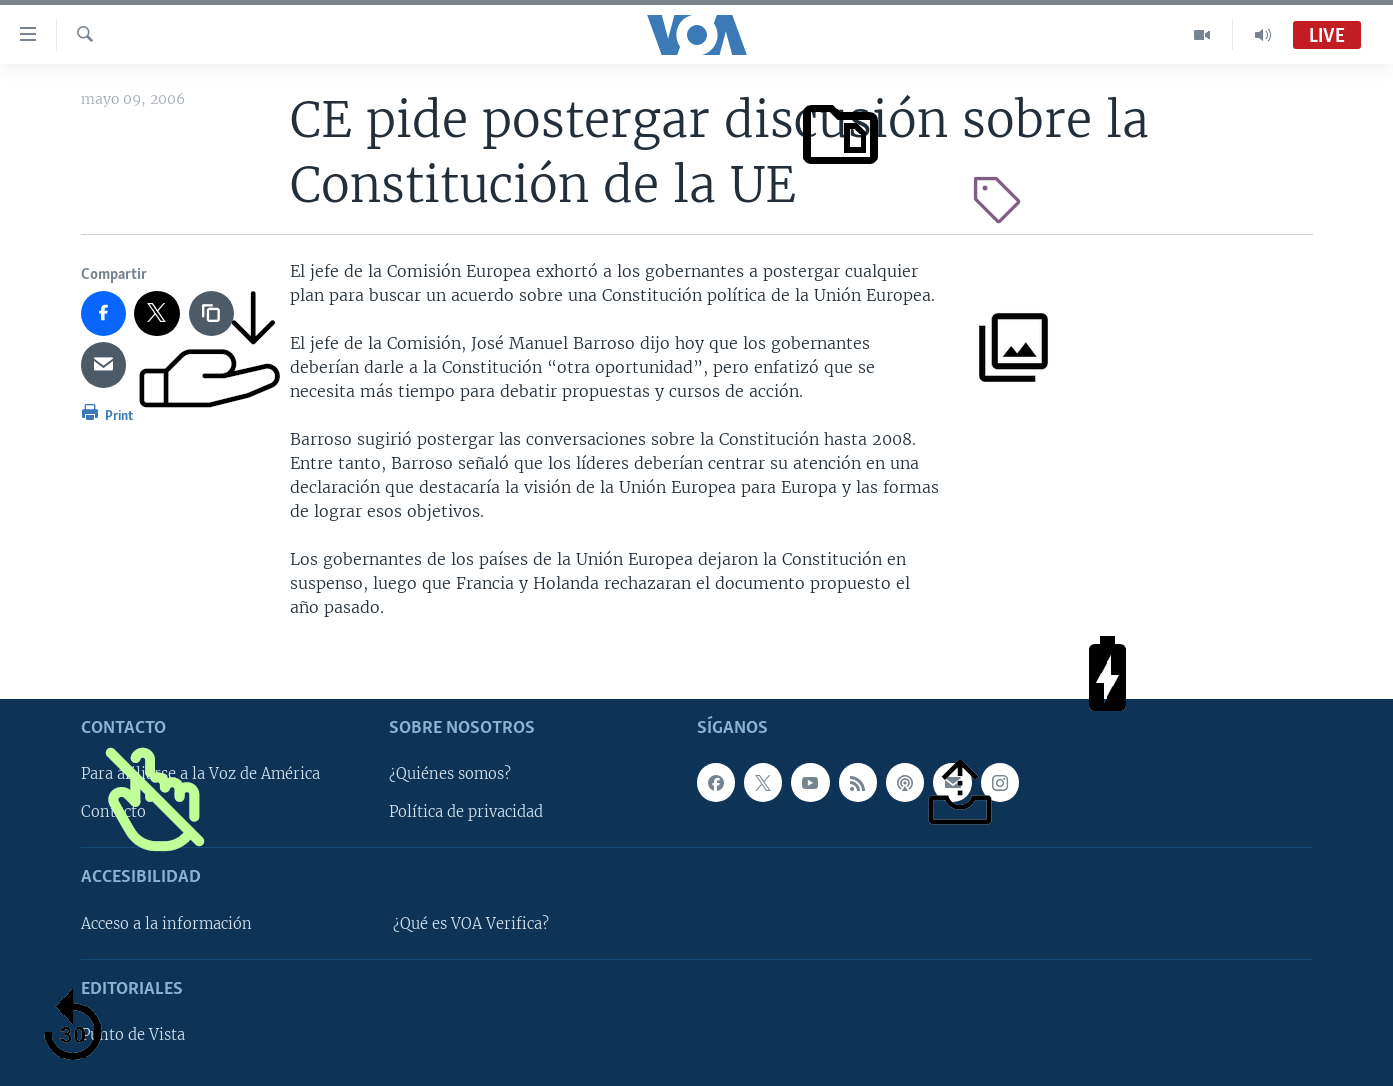 This screenshot has width=1393, height=1086. What do you see at coordinates (1107, 673) in the screenshot?
I see `indicates battery is fully charged while connected to power` at bounding box center [1107, 673].